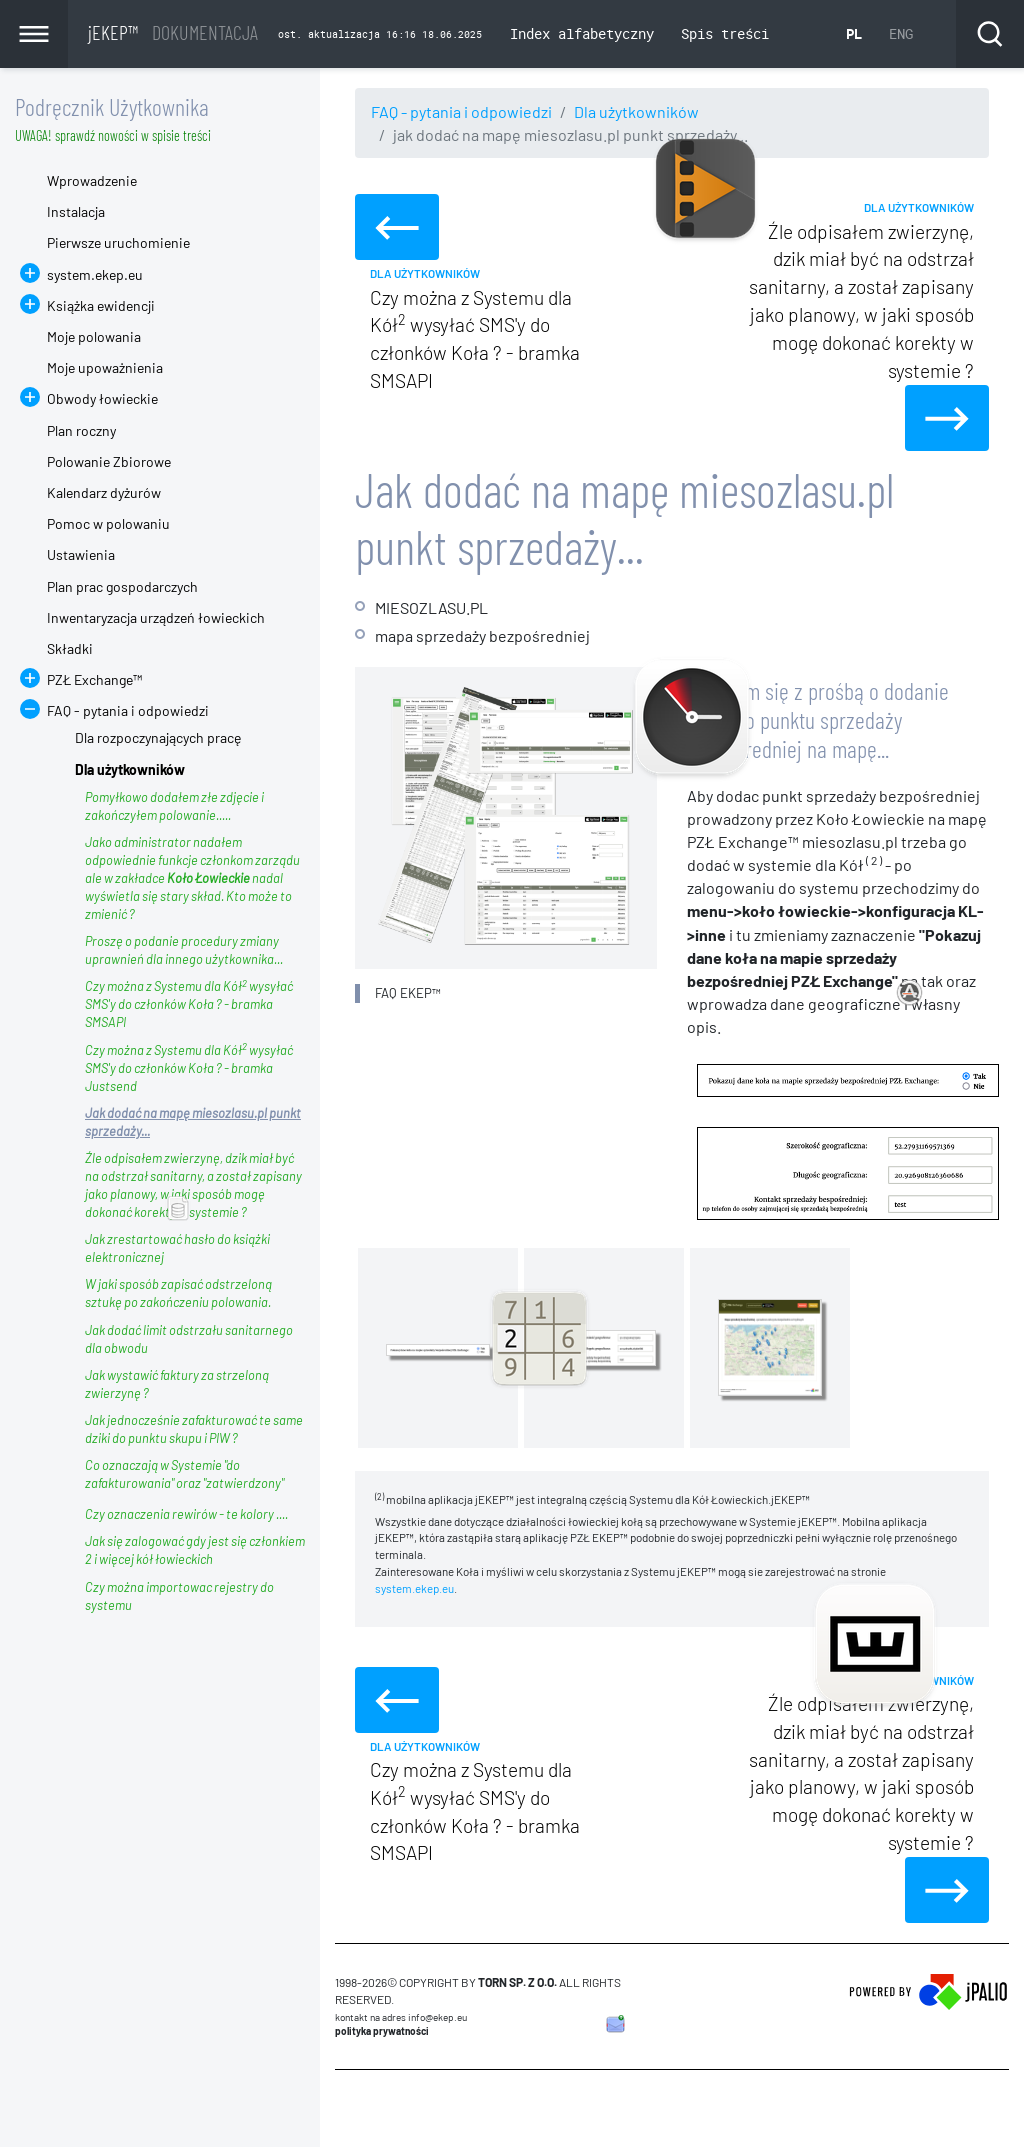  What do you see at coordinates (615, 2024) in the screenshot?
I see `message sent successfully` at bounding box center [615, 2024].